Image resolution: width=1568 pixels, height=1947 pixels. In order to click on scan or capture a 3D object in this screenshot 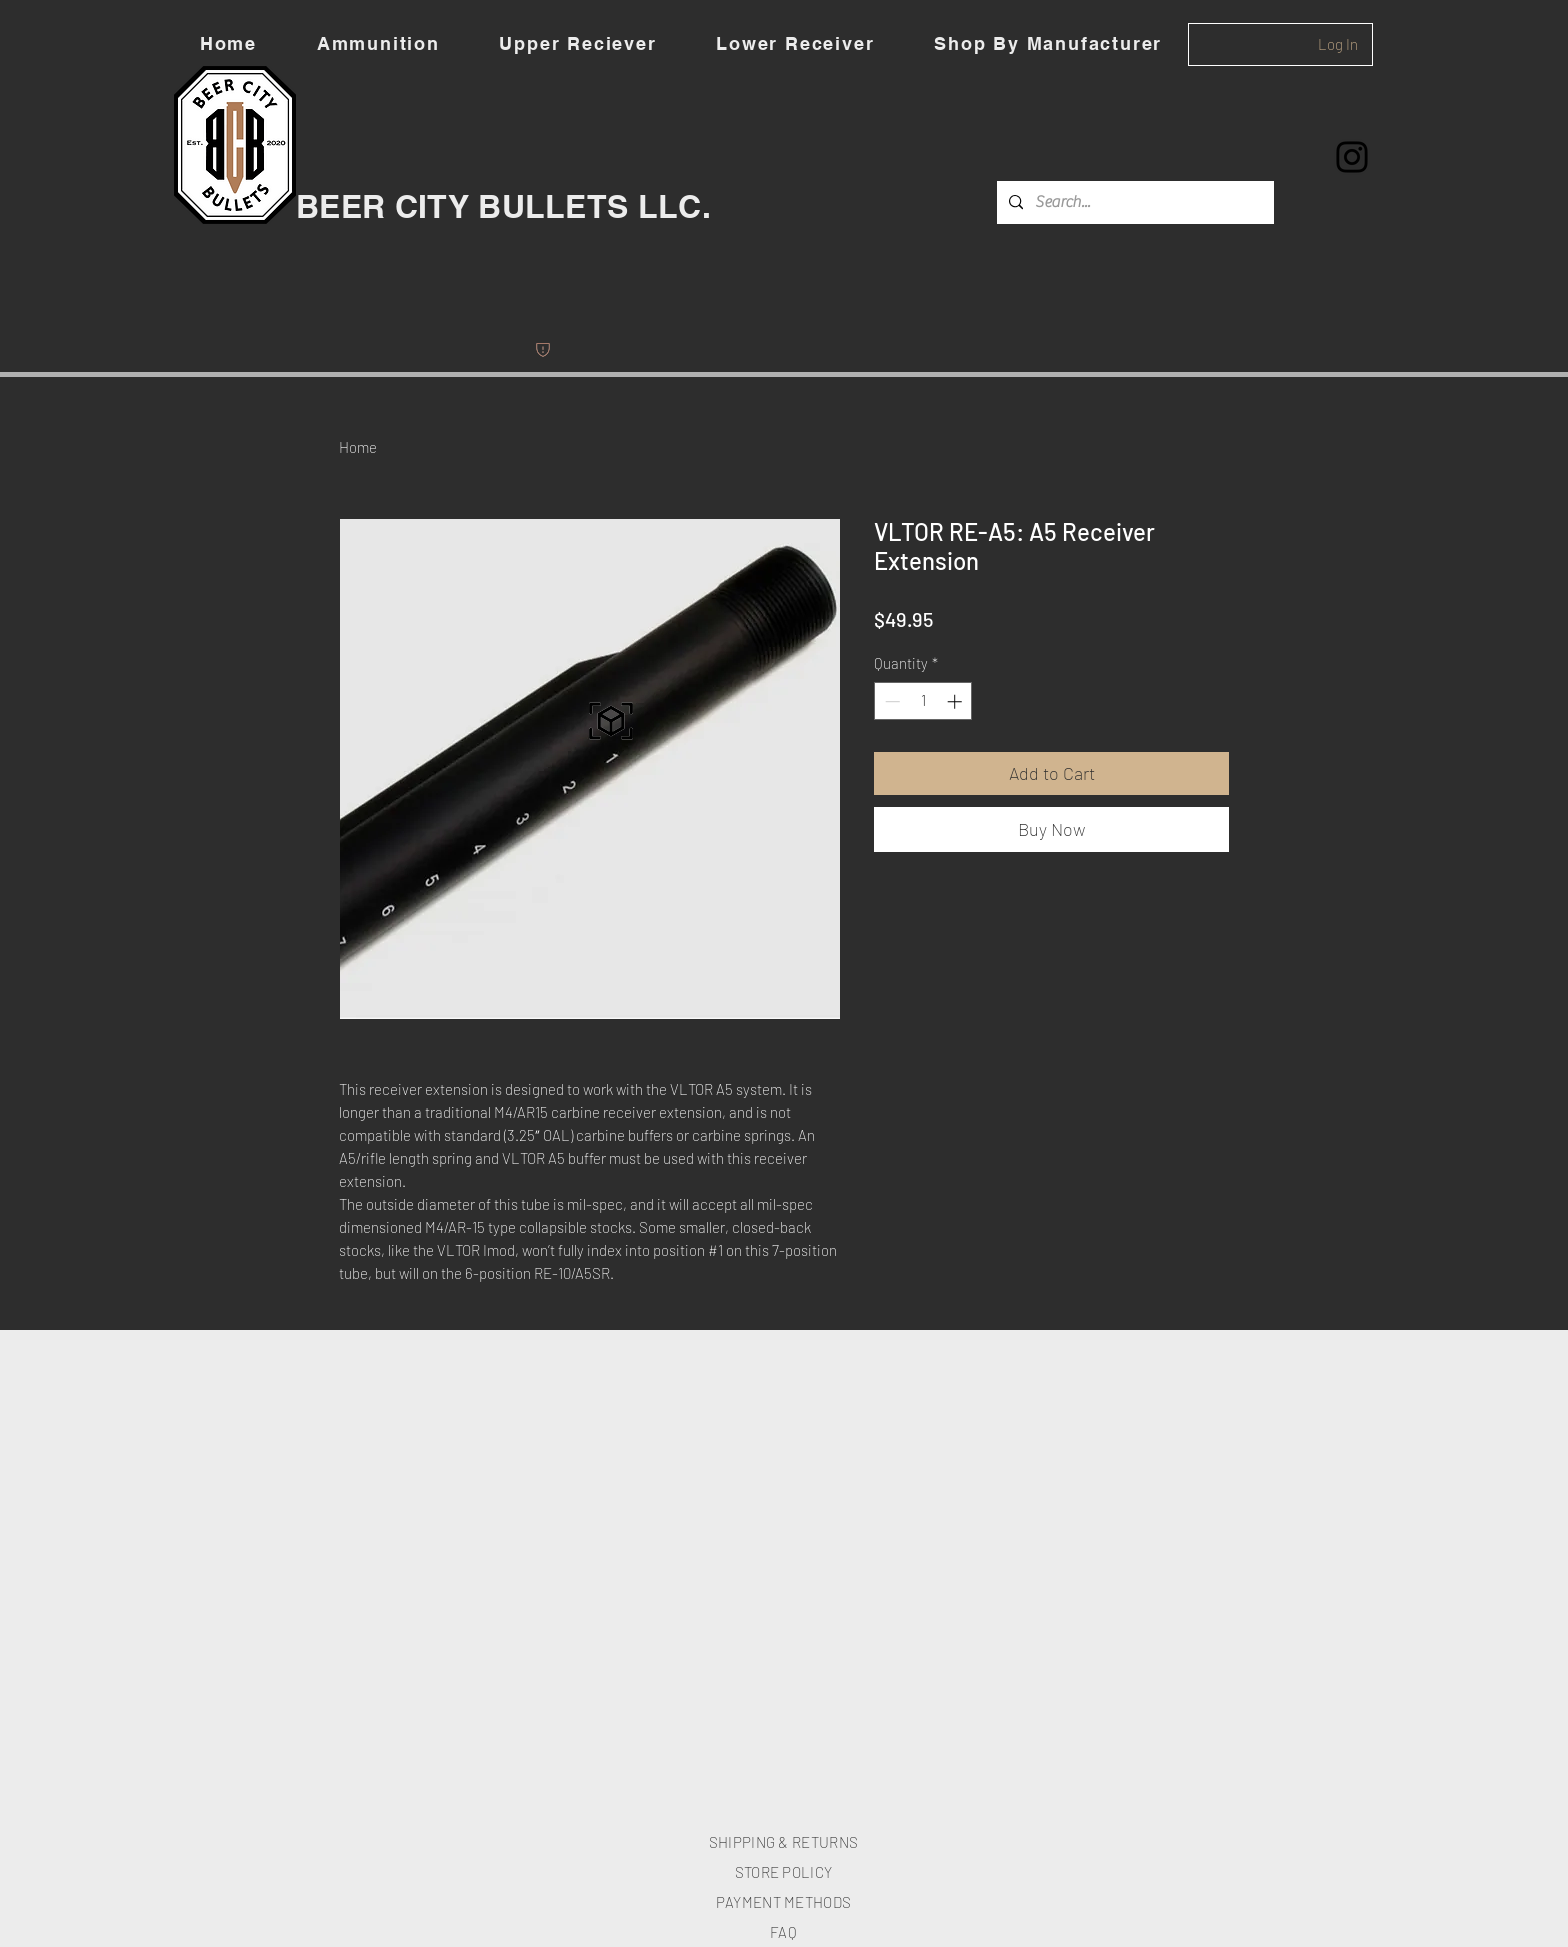, I will do `click(611, 721)`.